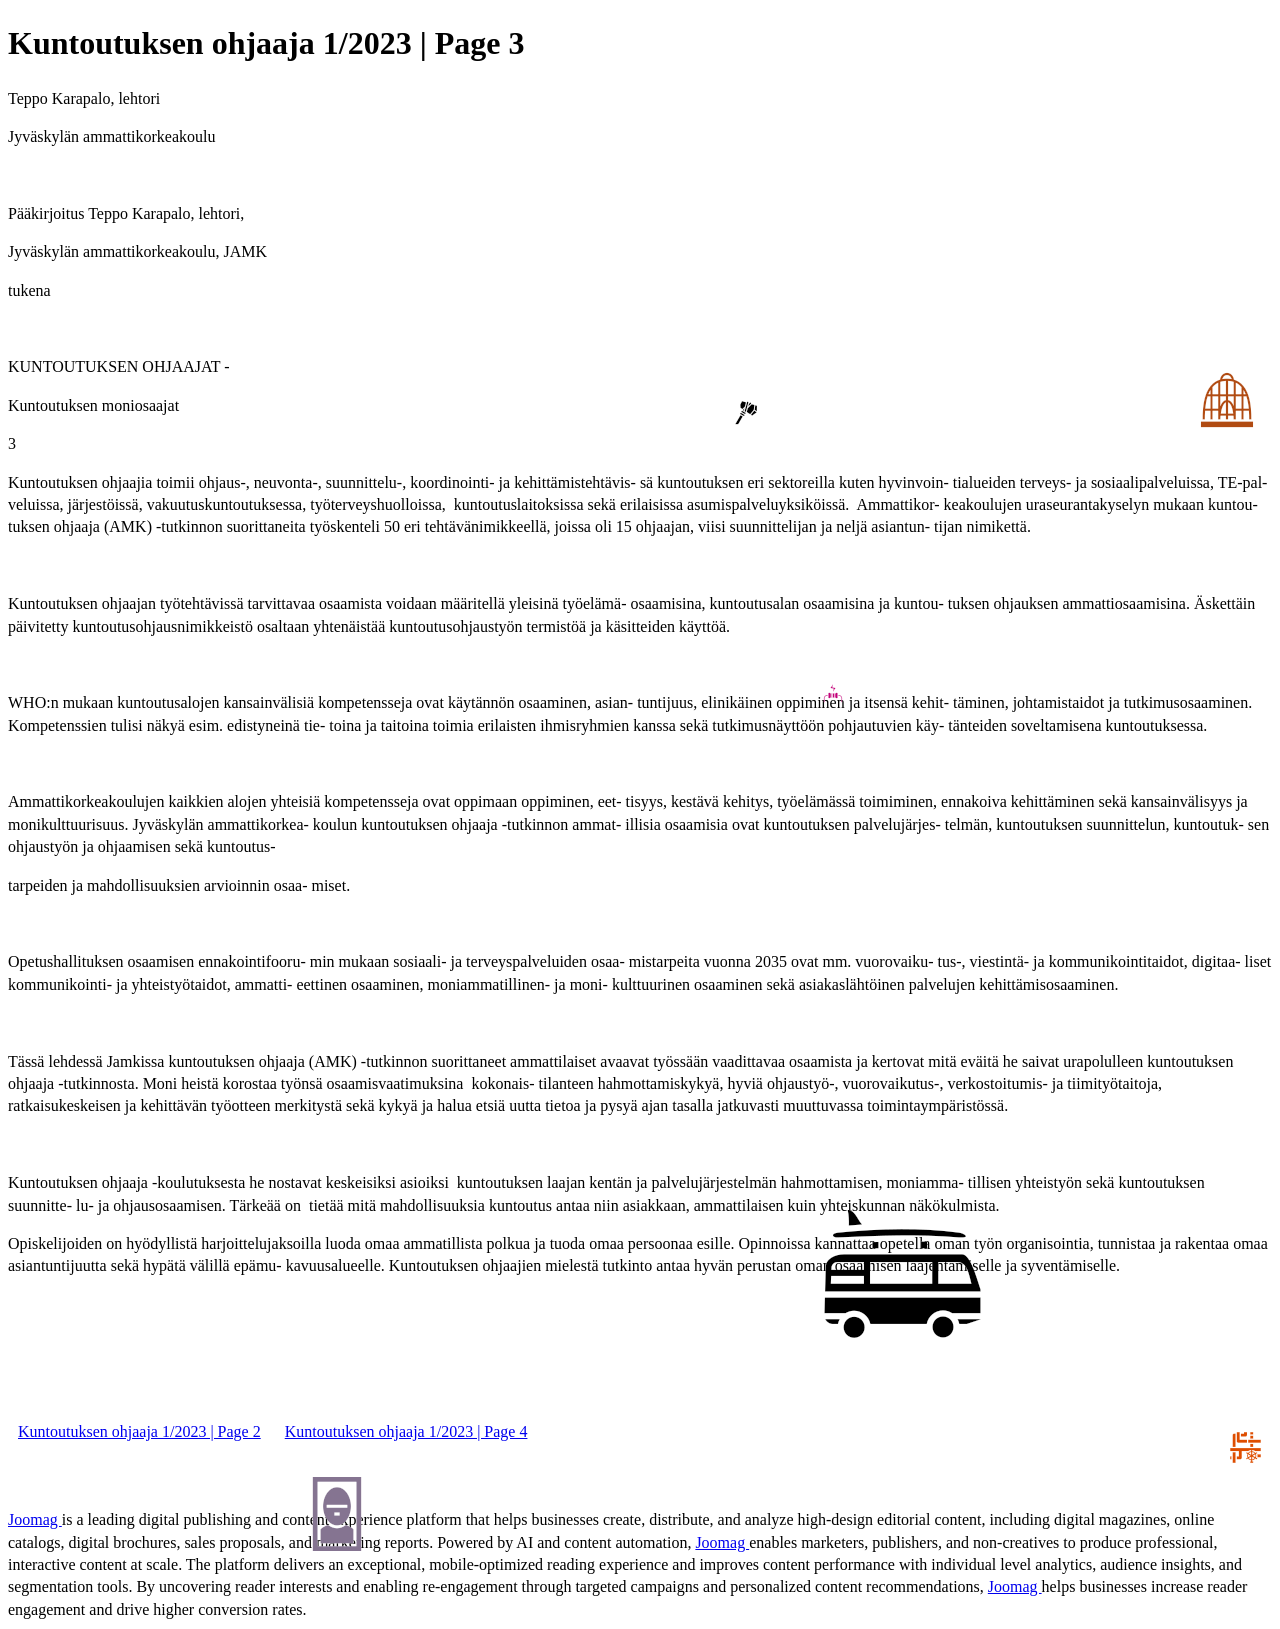 The image size is (1280, 1629). What do you see at coordinates (833, 693) in the screenshot?
I see `indicates electrical resistance or interrupted current flow` at bounding box center [833, 693].